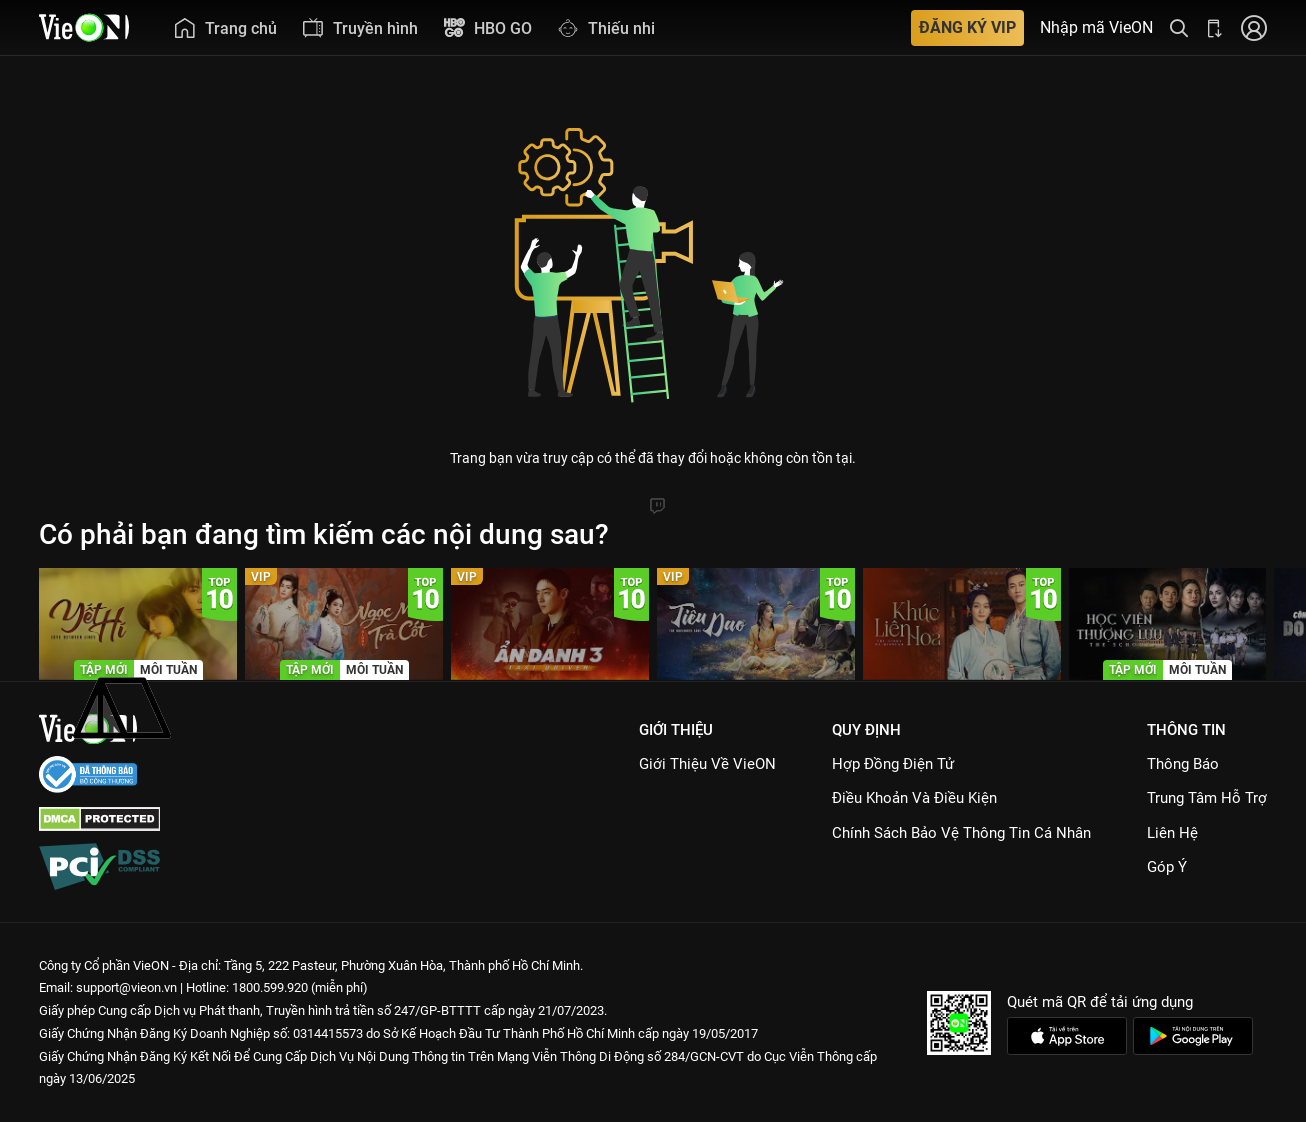 The width and height of the screenshot is (1306, 1122). I want to click on view camping or outdoor locations, so click(122, 711).